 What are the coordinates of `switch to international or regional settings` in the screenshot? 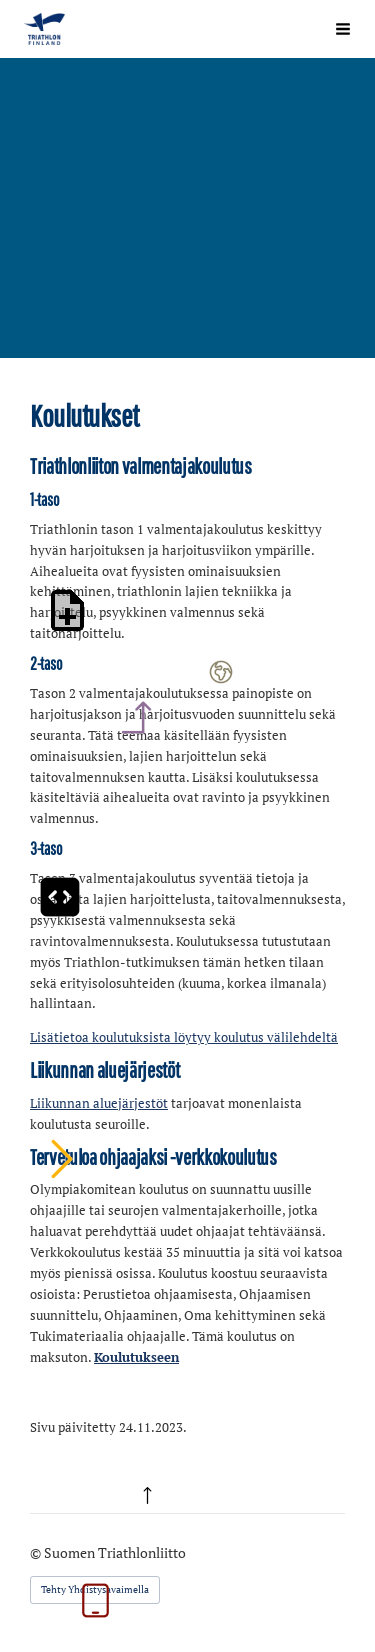 It's located at (221, 672).